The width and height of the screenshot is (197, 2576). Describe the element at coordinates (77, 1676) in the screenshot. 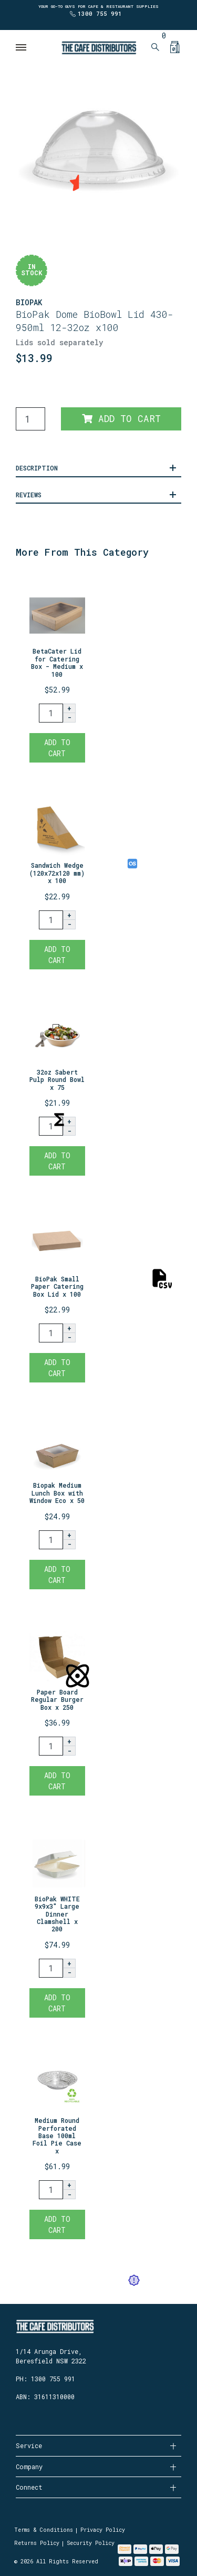

I see `access science or chemistry-related features` at that location.